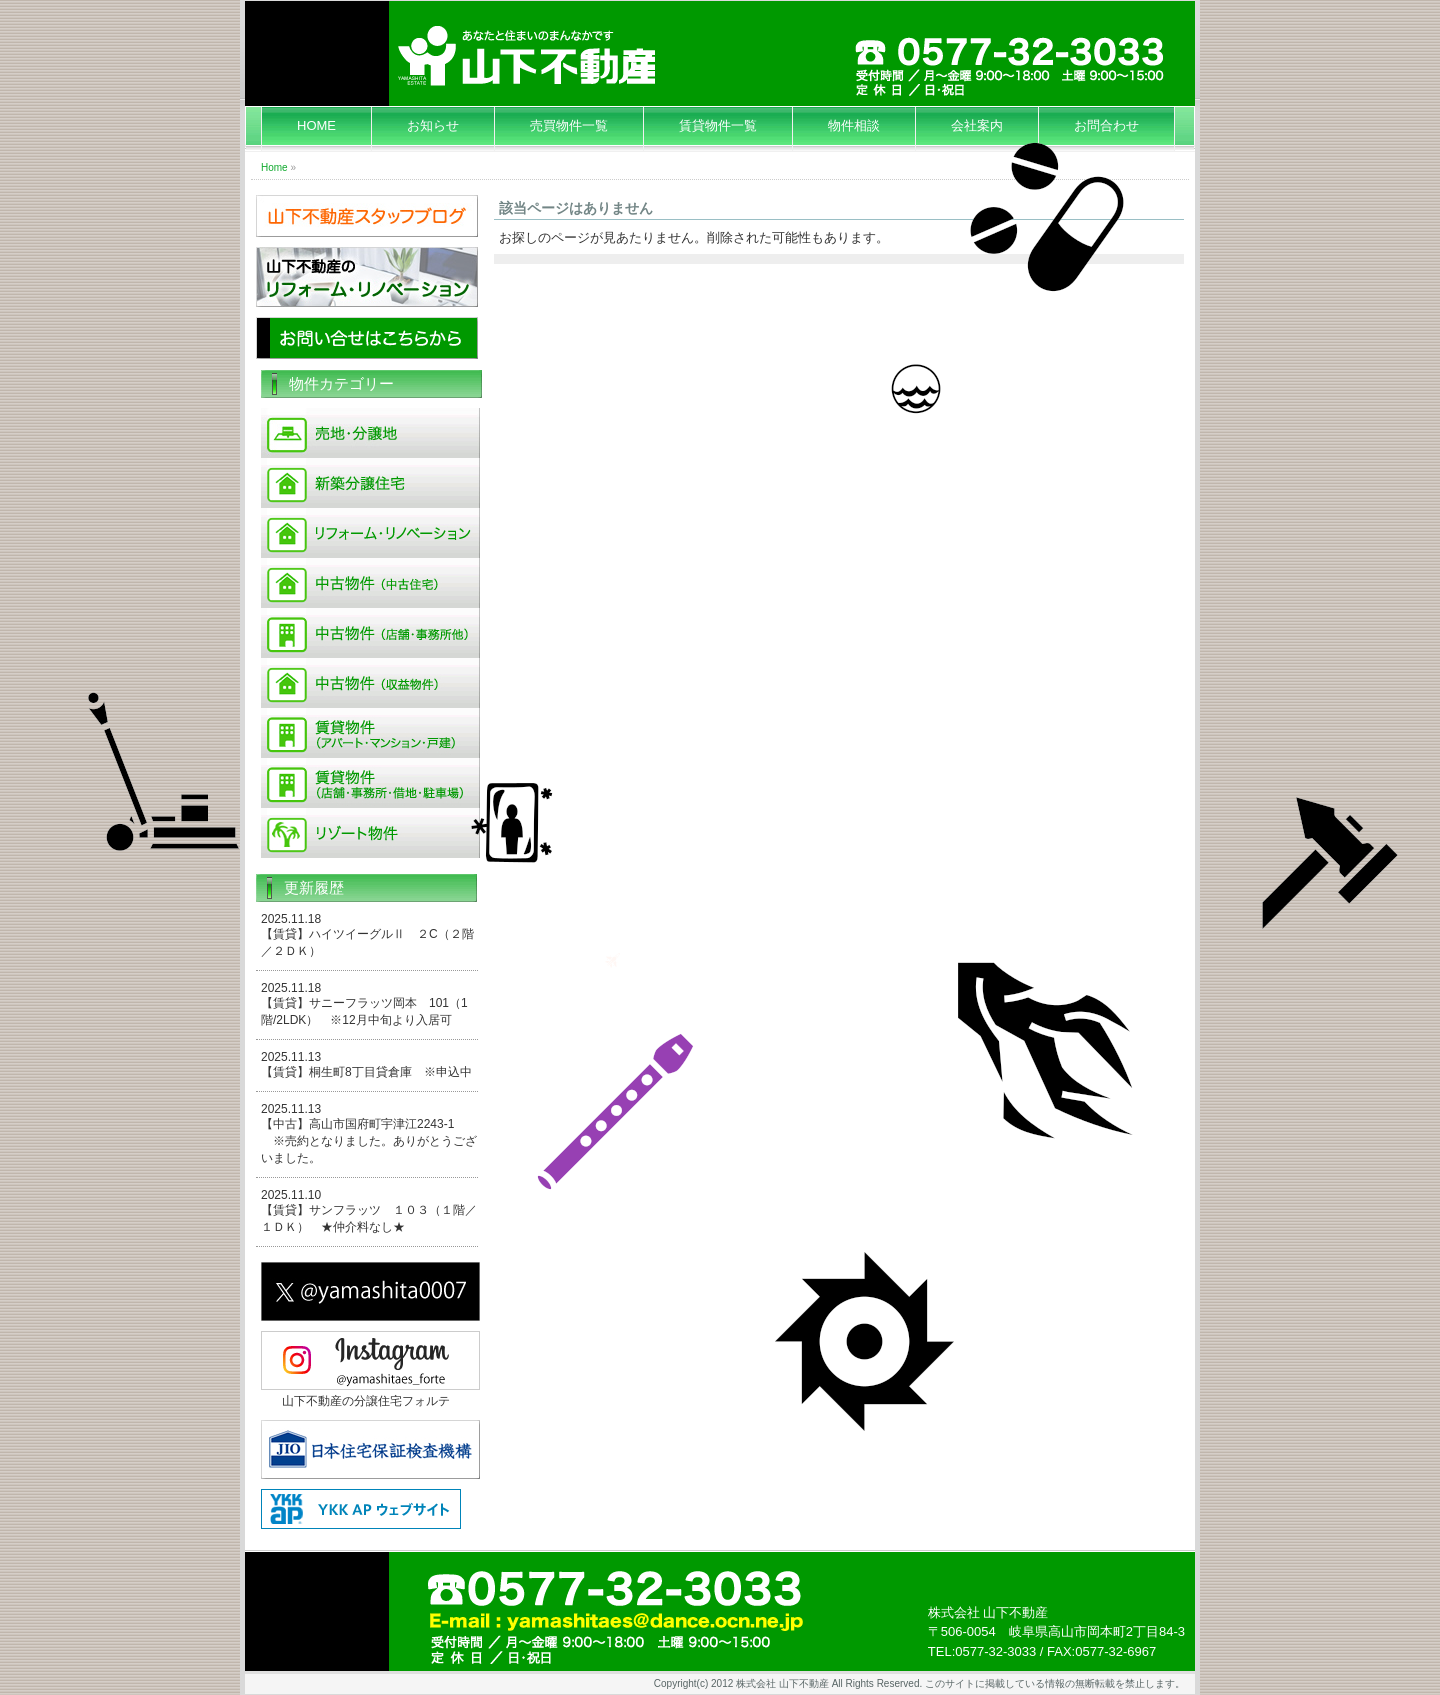 This screenshot has width=1440, height=1695. I want to click on circular saw tool icon, so click(864, 1341).